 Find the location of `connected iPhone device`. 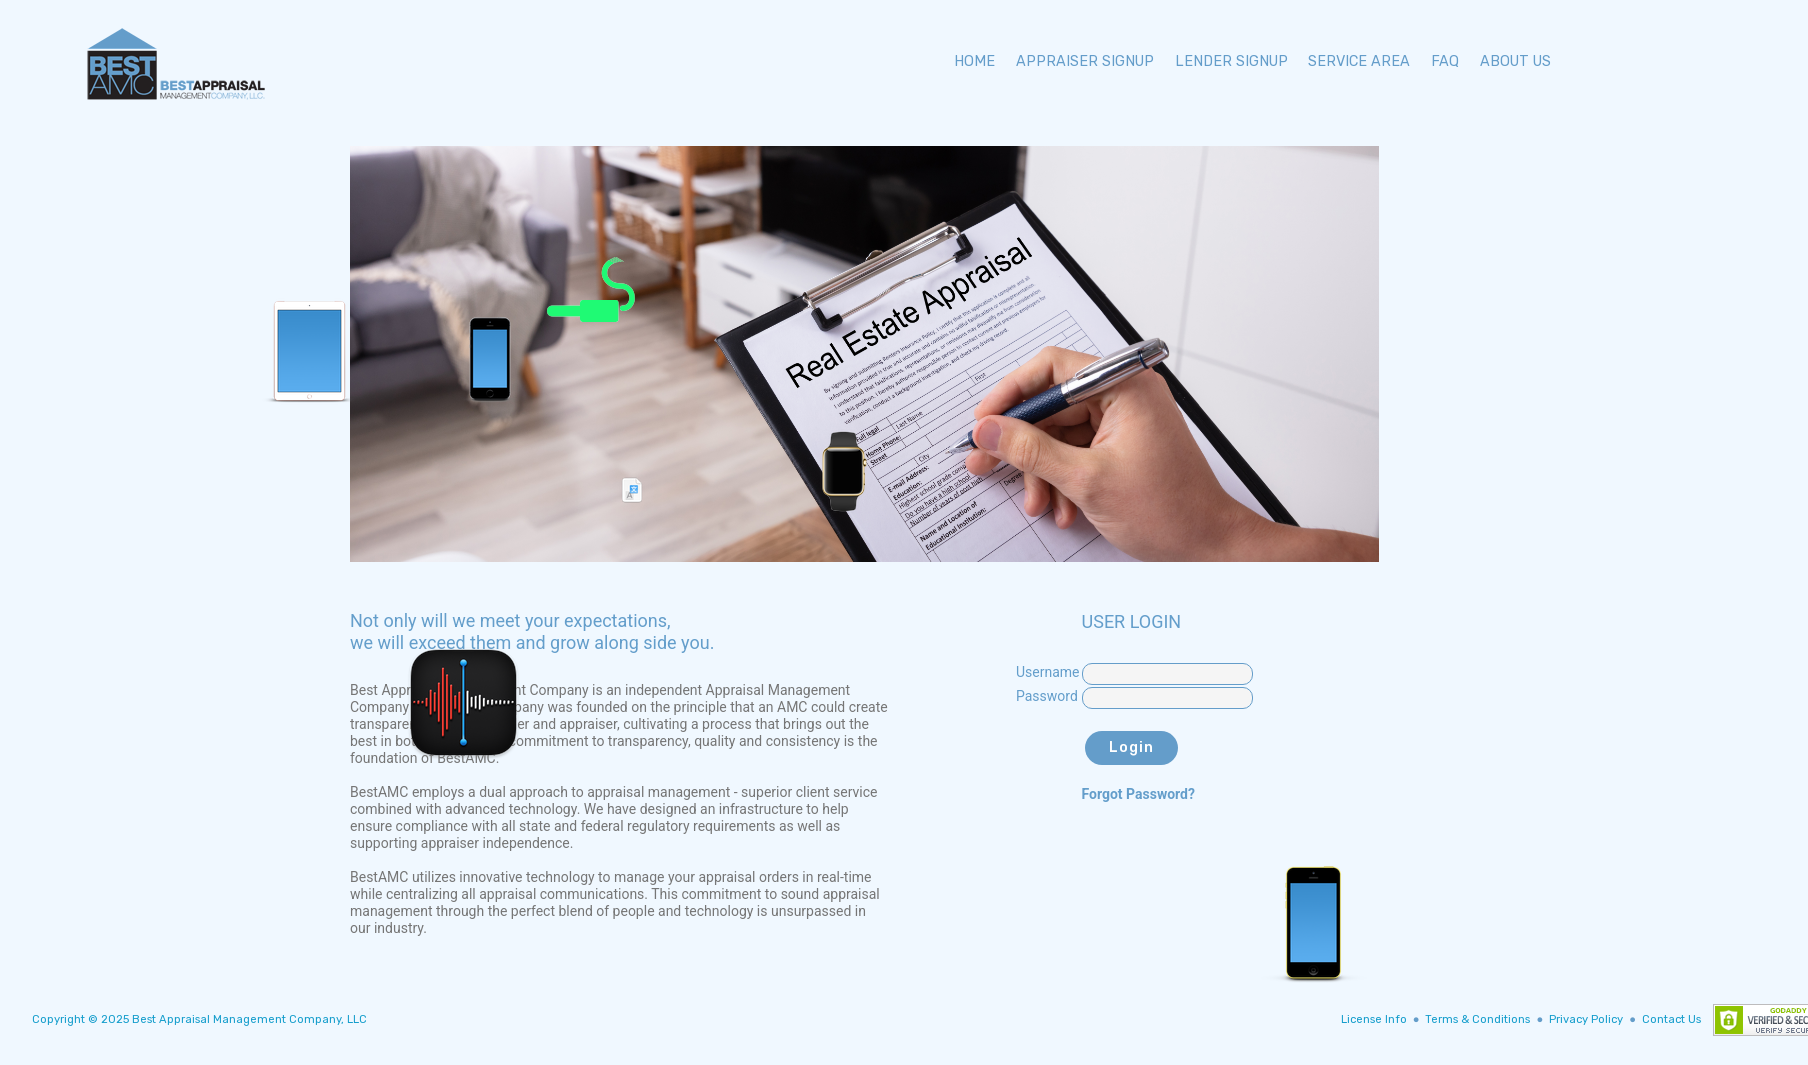

connected iPhone device is located at coordinates (490, 360).